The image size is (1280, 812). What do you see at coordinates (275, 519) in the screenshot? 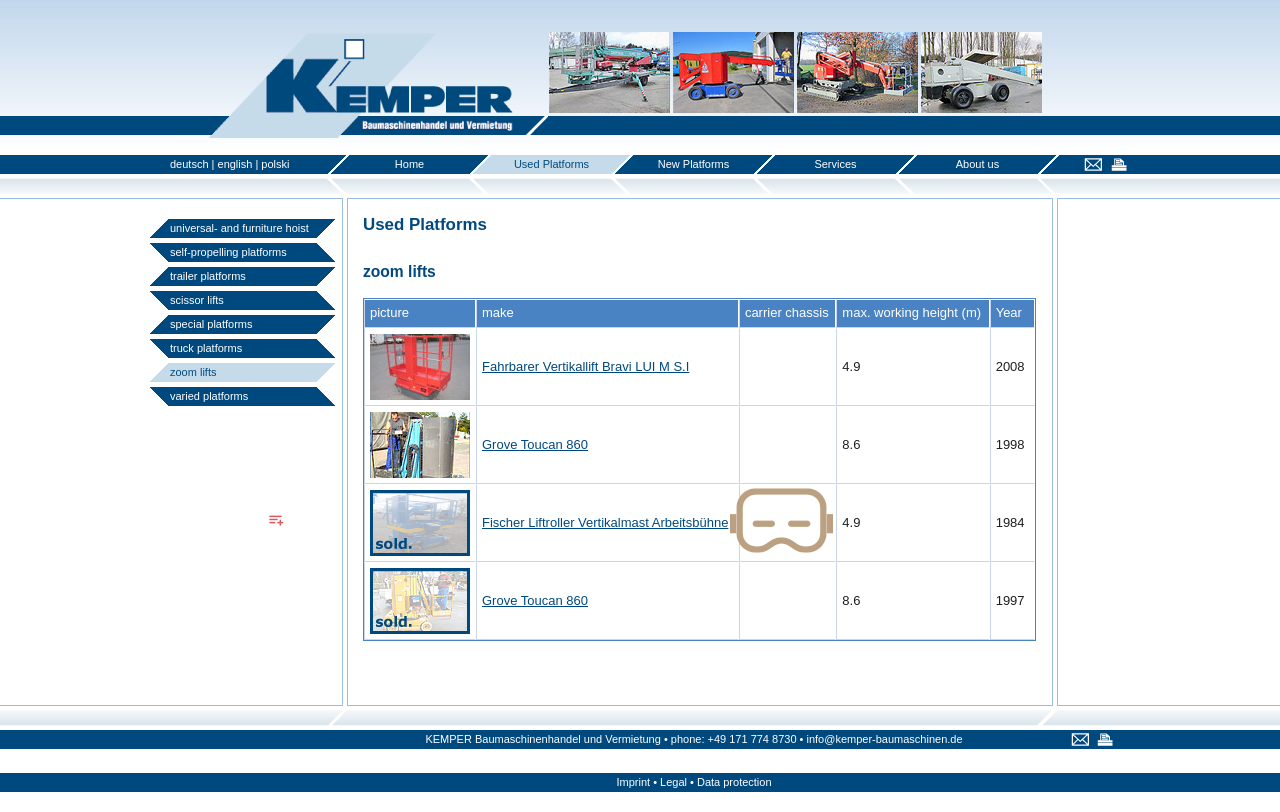
I see `add a new item to your playlist` at bounding box center [275, 519].